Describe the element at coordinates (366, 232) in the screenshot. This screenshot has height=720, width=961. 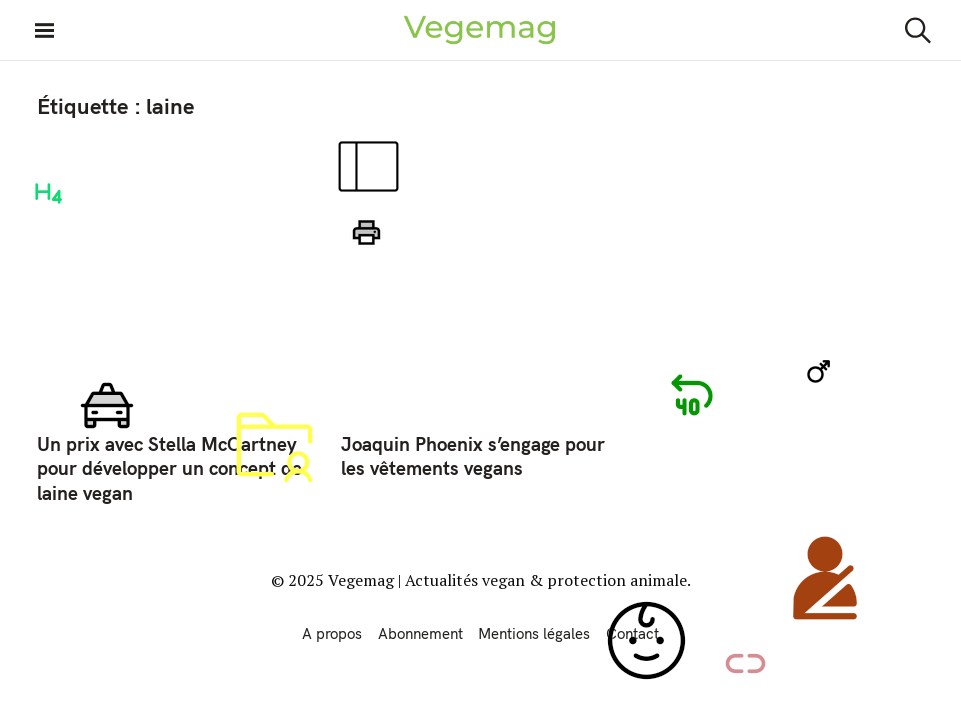
I see `print the current document or page` at that location.